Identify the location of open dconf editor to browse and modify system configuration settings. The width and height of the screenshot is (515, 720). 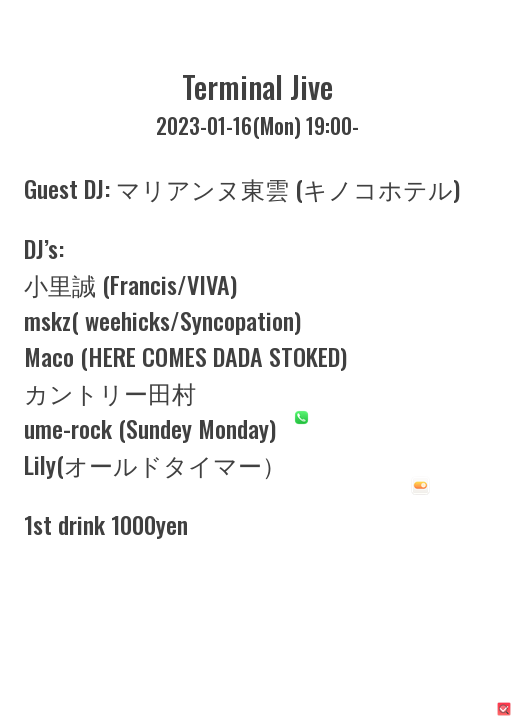
(504, 709).